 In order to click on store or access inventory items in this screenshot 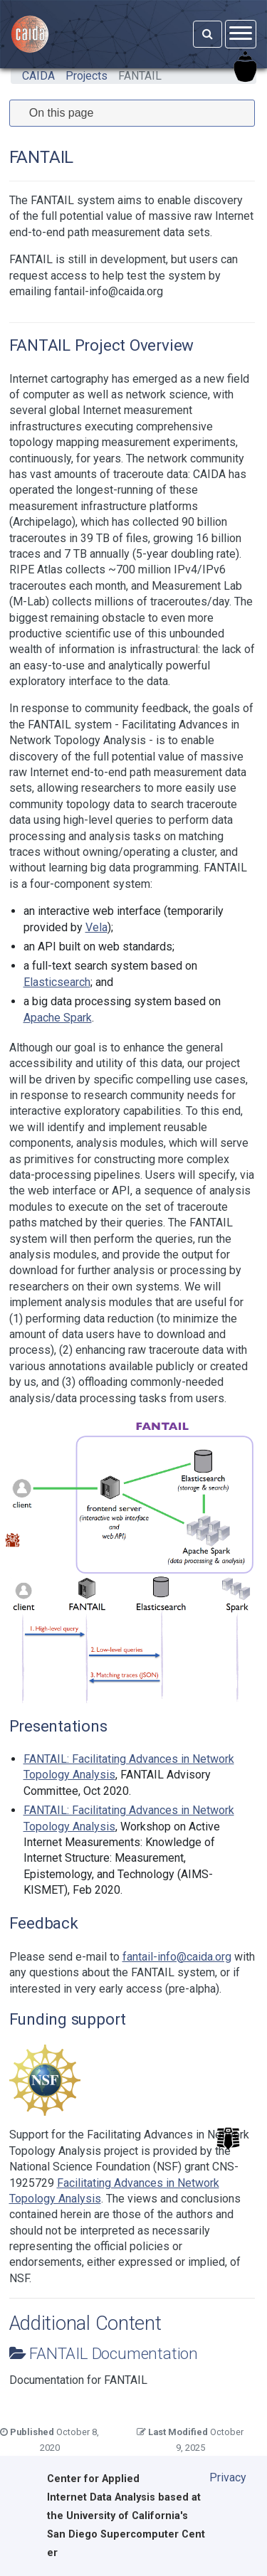, I will do `click(245, 66)`.